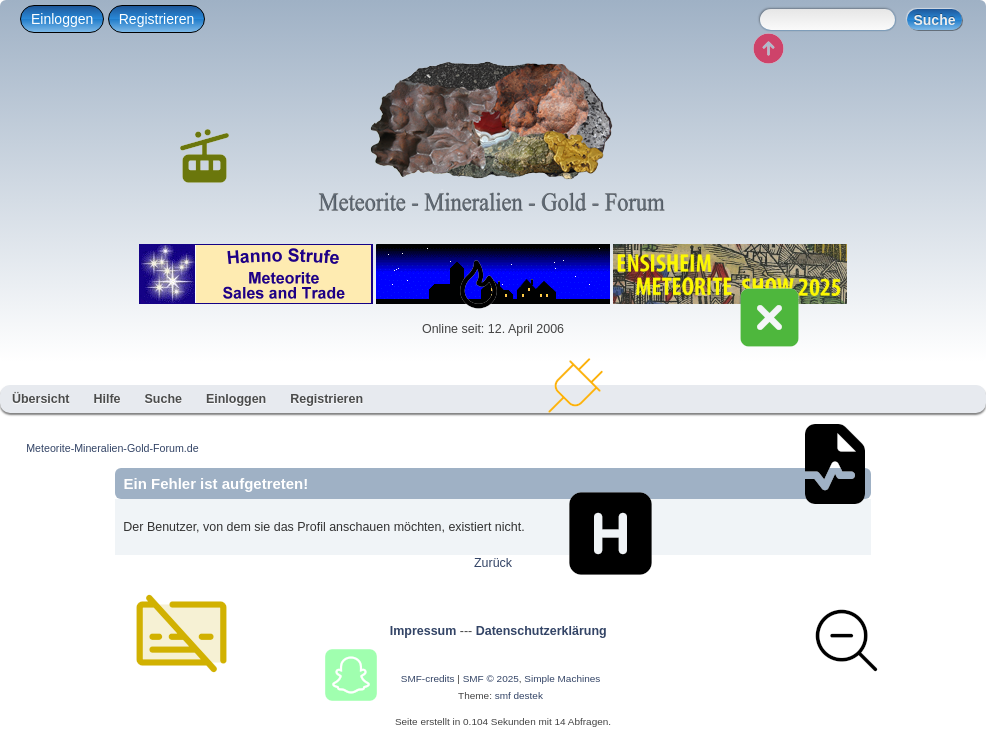 This screenshot has width=986, height=740. I want to click on indicates a helipad or helicopter landing zone, so click(610, 533).